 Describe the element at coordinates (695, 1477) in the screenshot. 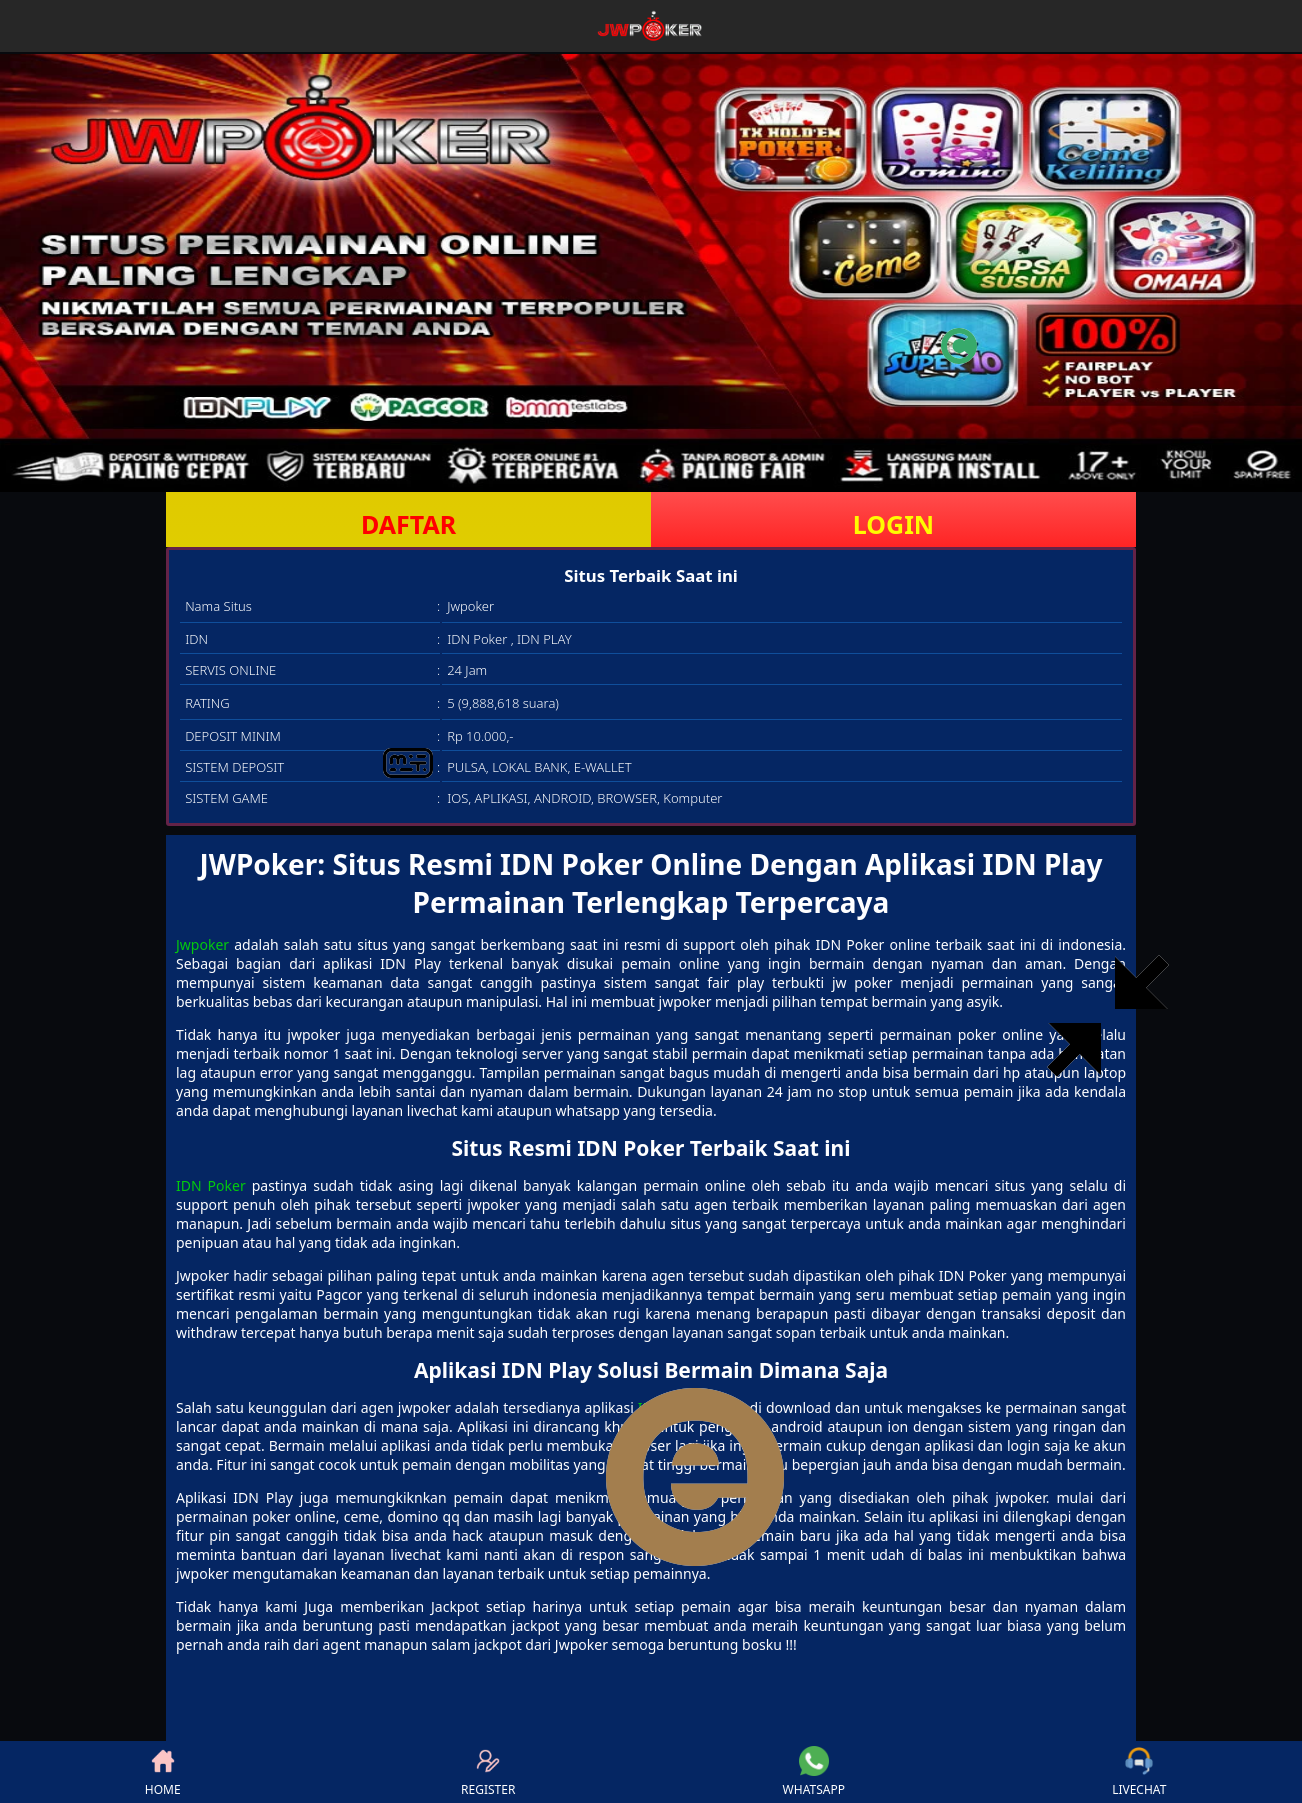

I see `Embarcadero Technologies company logo` at that location.